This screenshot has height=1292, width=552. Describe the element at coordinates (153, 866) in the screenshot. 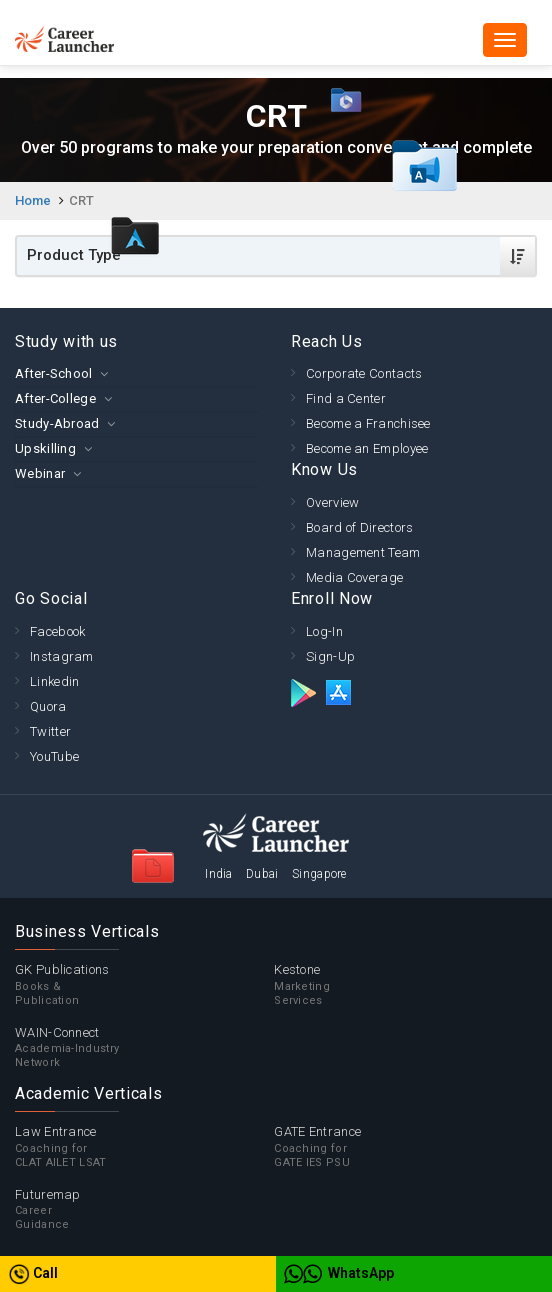

I see `open your documents folder` at that location.